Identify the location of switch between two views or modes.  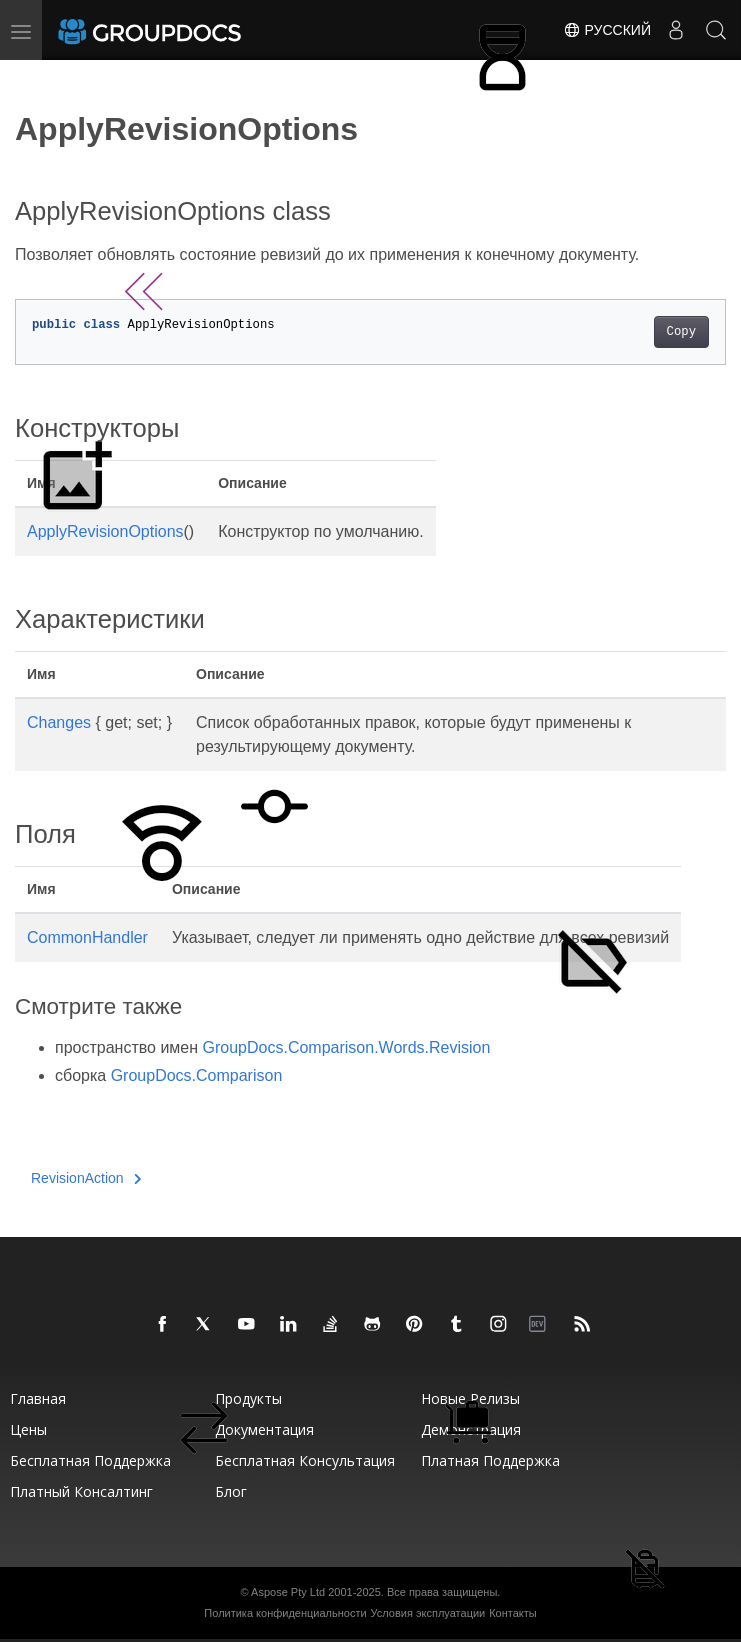
(204, 1428).